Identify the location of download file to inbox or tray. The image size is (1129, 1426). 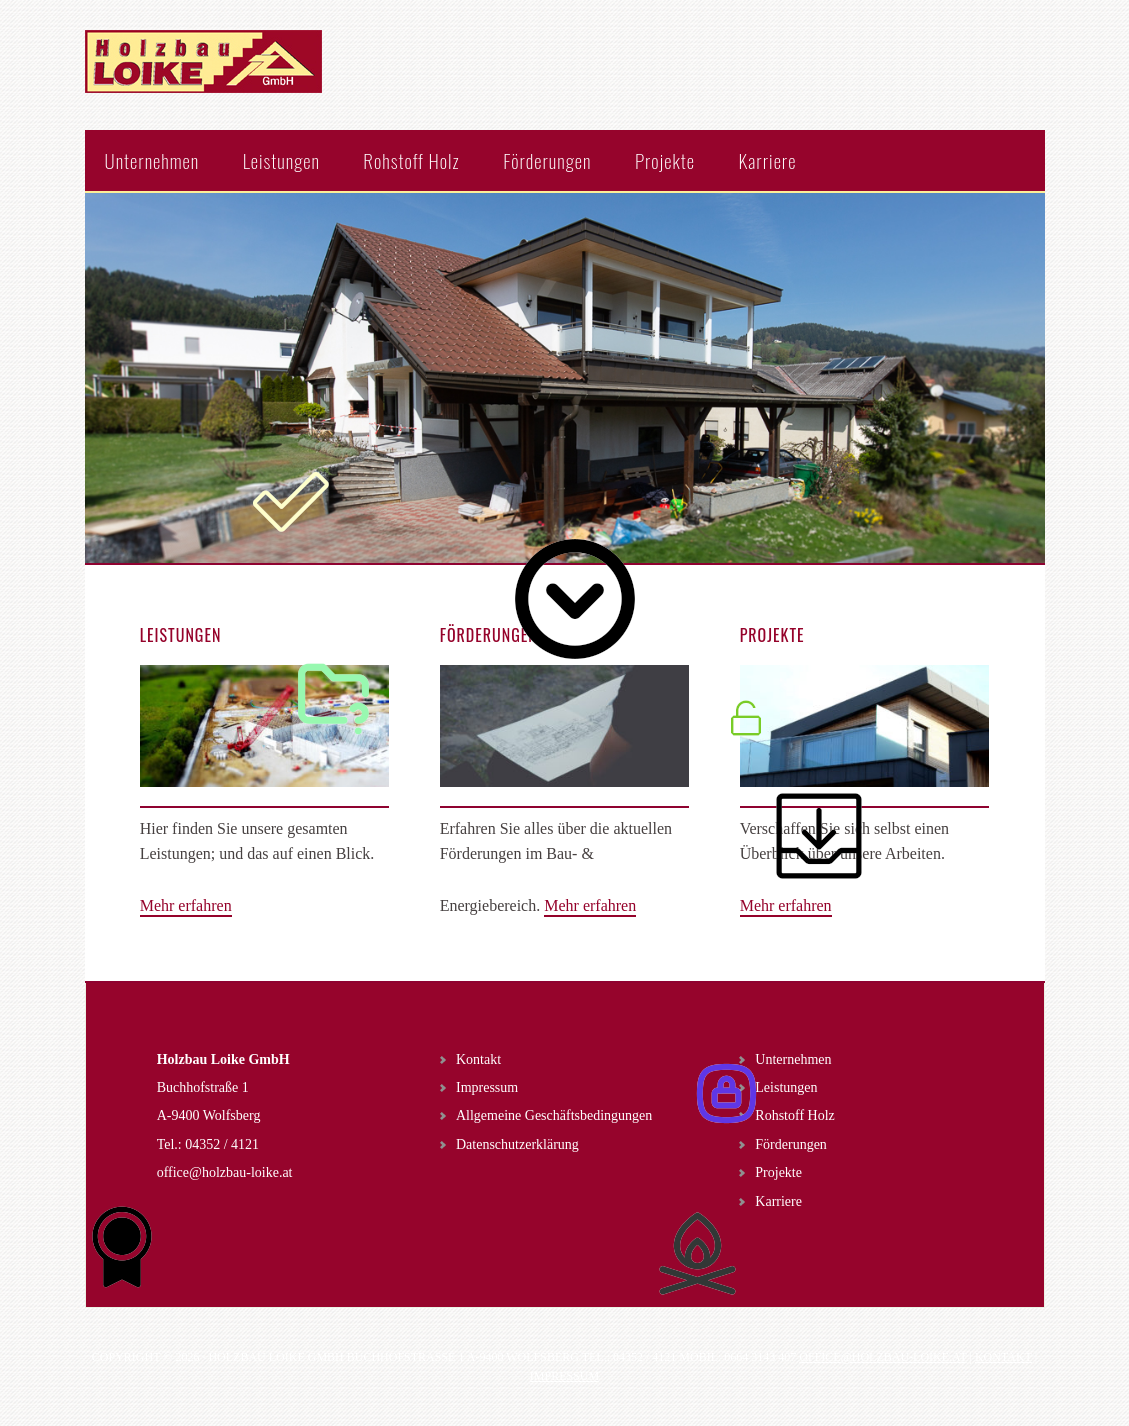
(819, 836).